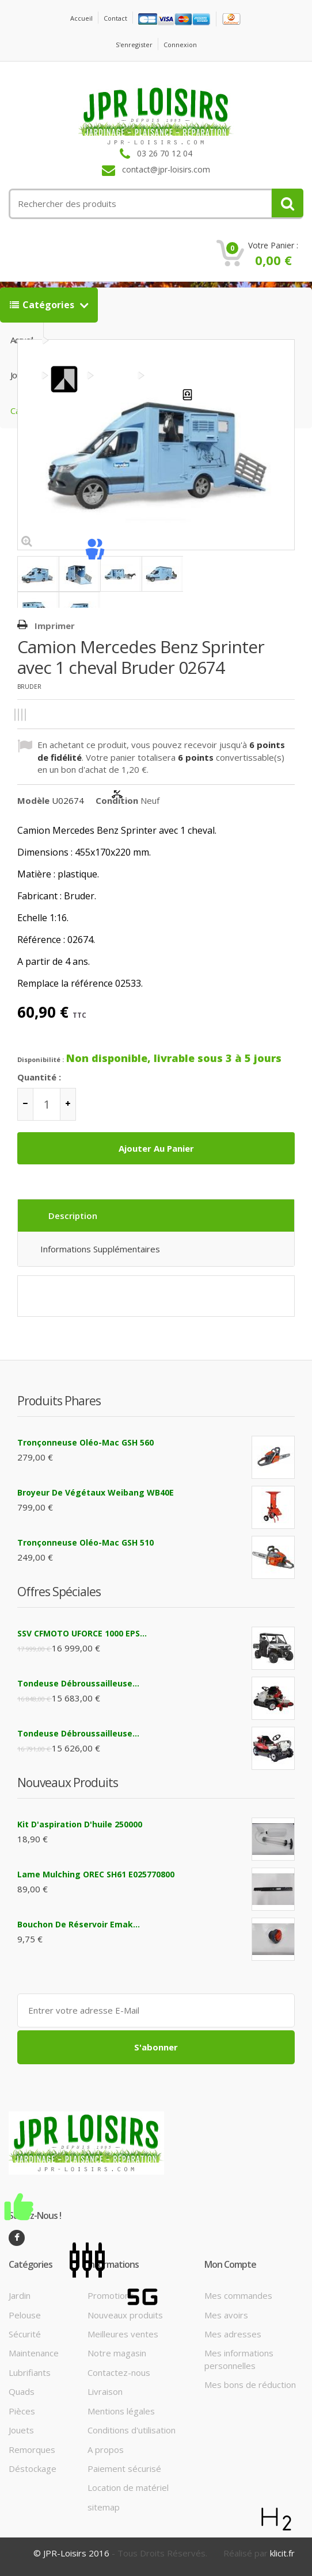 This screenshot has height=2576, width=312. What do you see at coordinates (275, 2518) in the screenshot?
I see `format text as heading level 2` at bounding box center [275, 2518].